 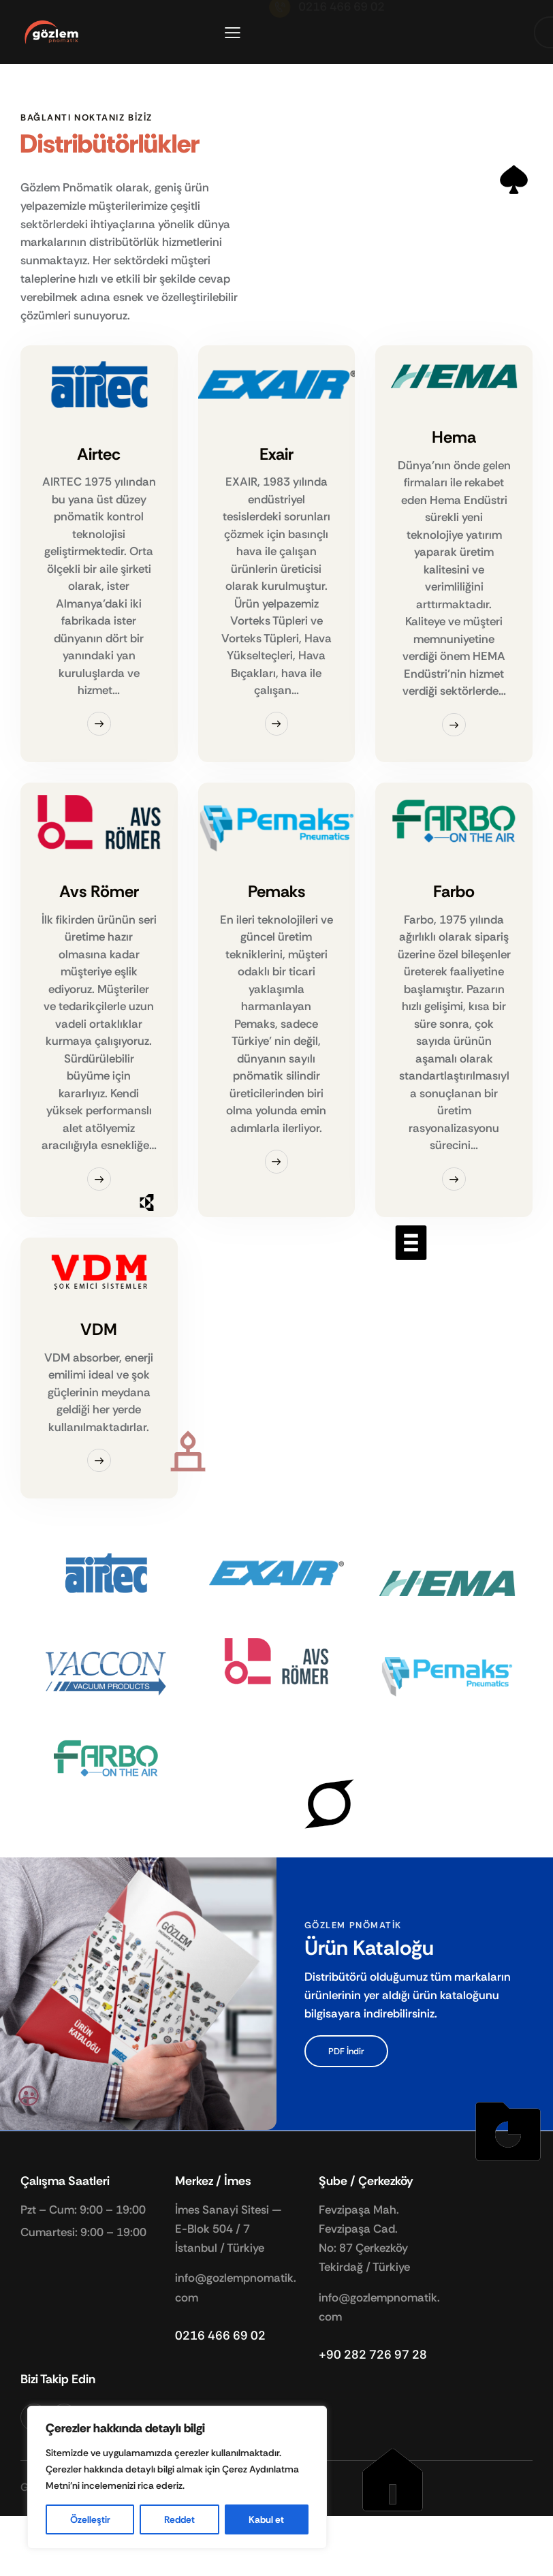 I want to click on navigate to the home screen, so click(x=392, y=2481).